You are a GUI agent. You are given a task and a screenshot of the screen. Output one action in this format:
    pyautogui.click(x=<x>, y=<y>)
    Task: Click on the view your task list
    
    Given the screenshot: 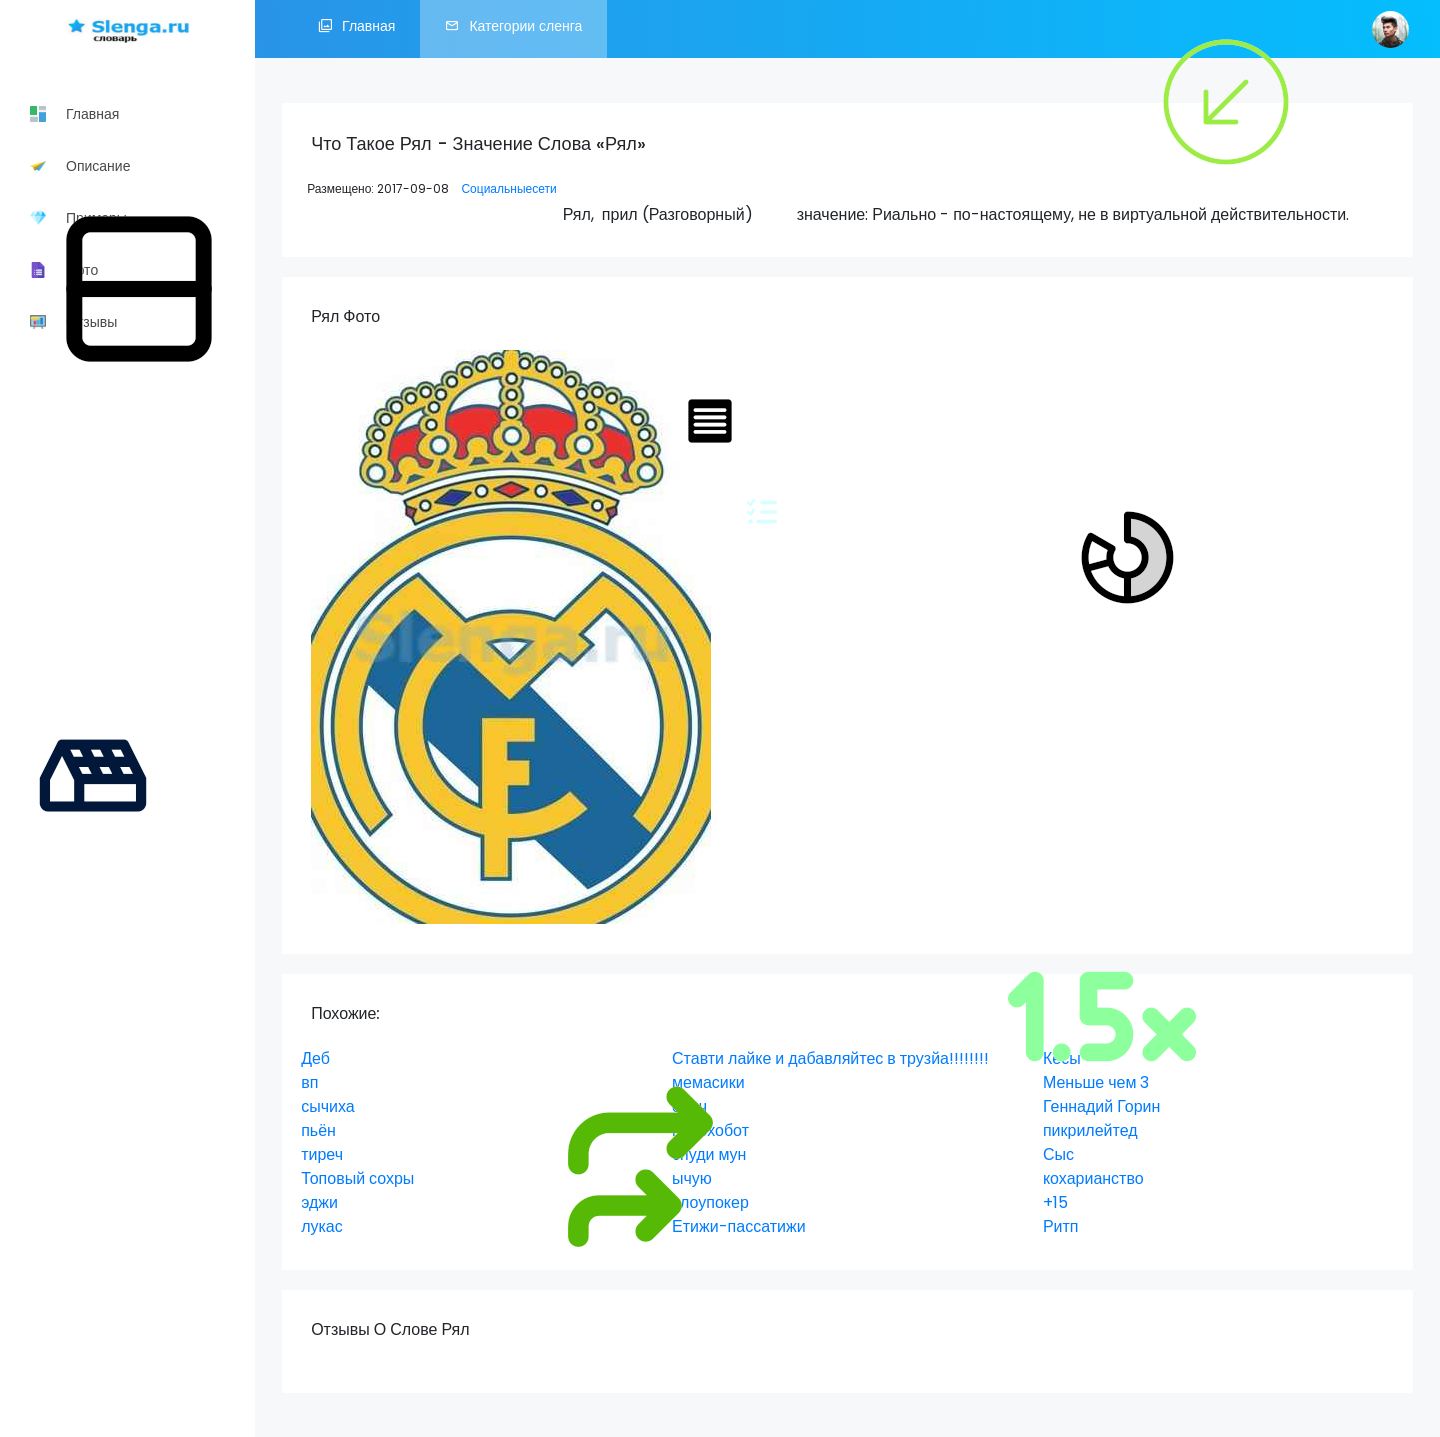 What is the action you would take?
    pyautogui.click(x=762, y=512)
    